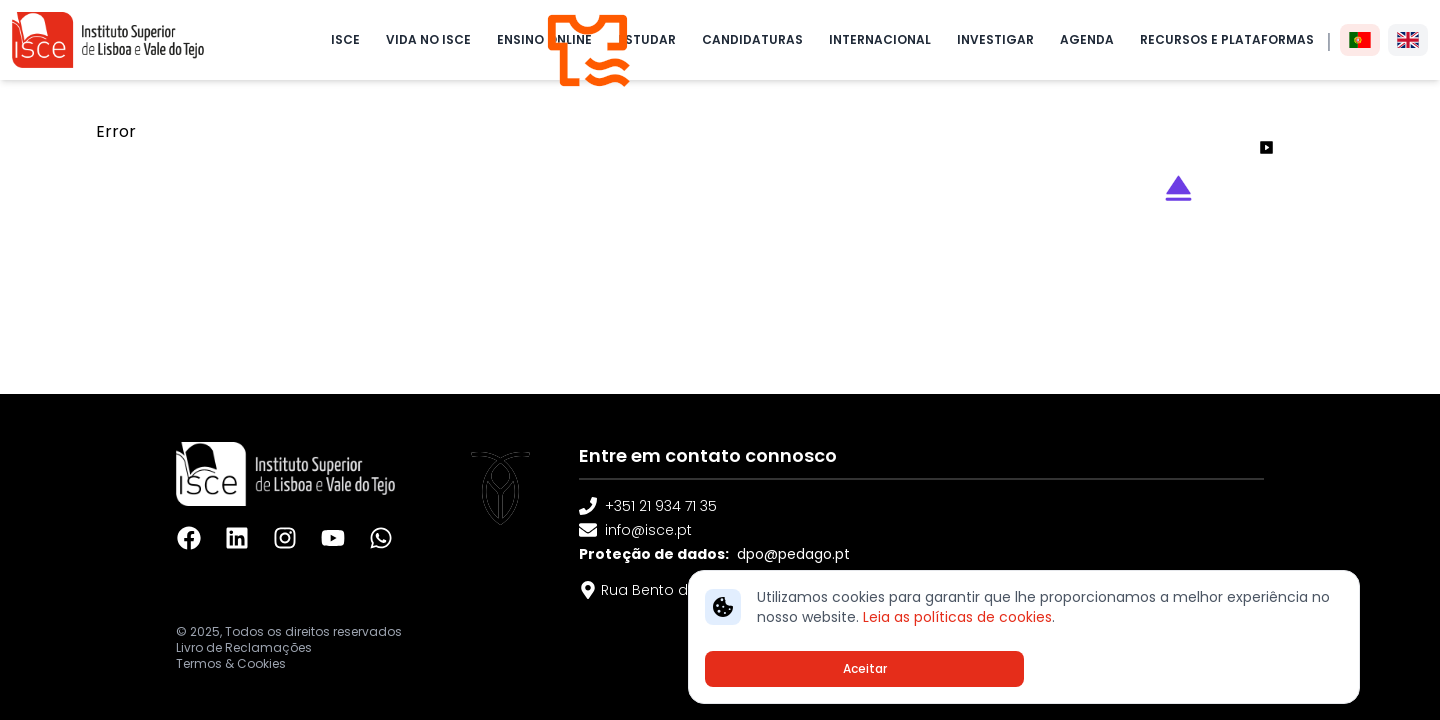  I want to click on indicates air-dry or hang-dry clothing, so click(587, 50).